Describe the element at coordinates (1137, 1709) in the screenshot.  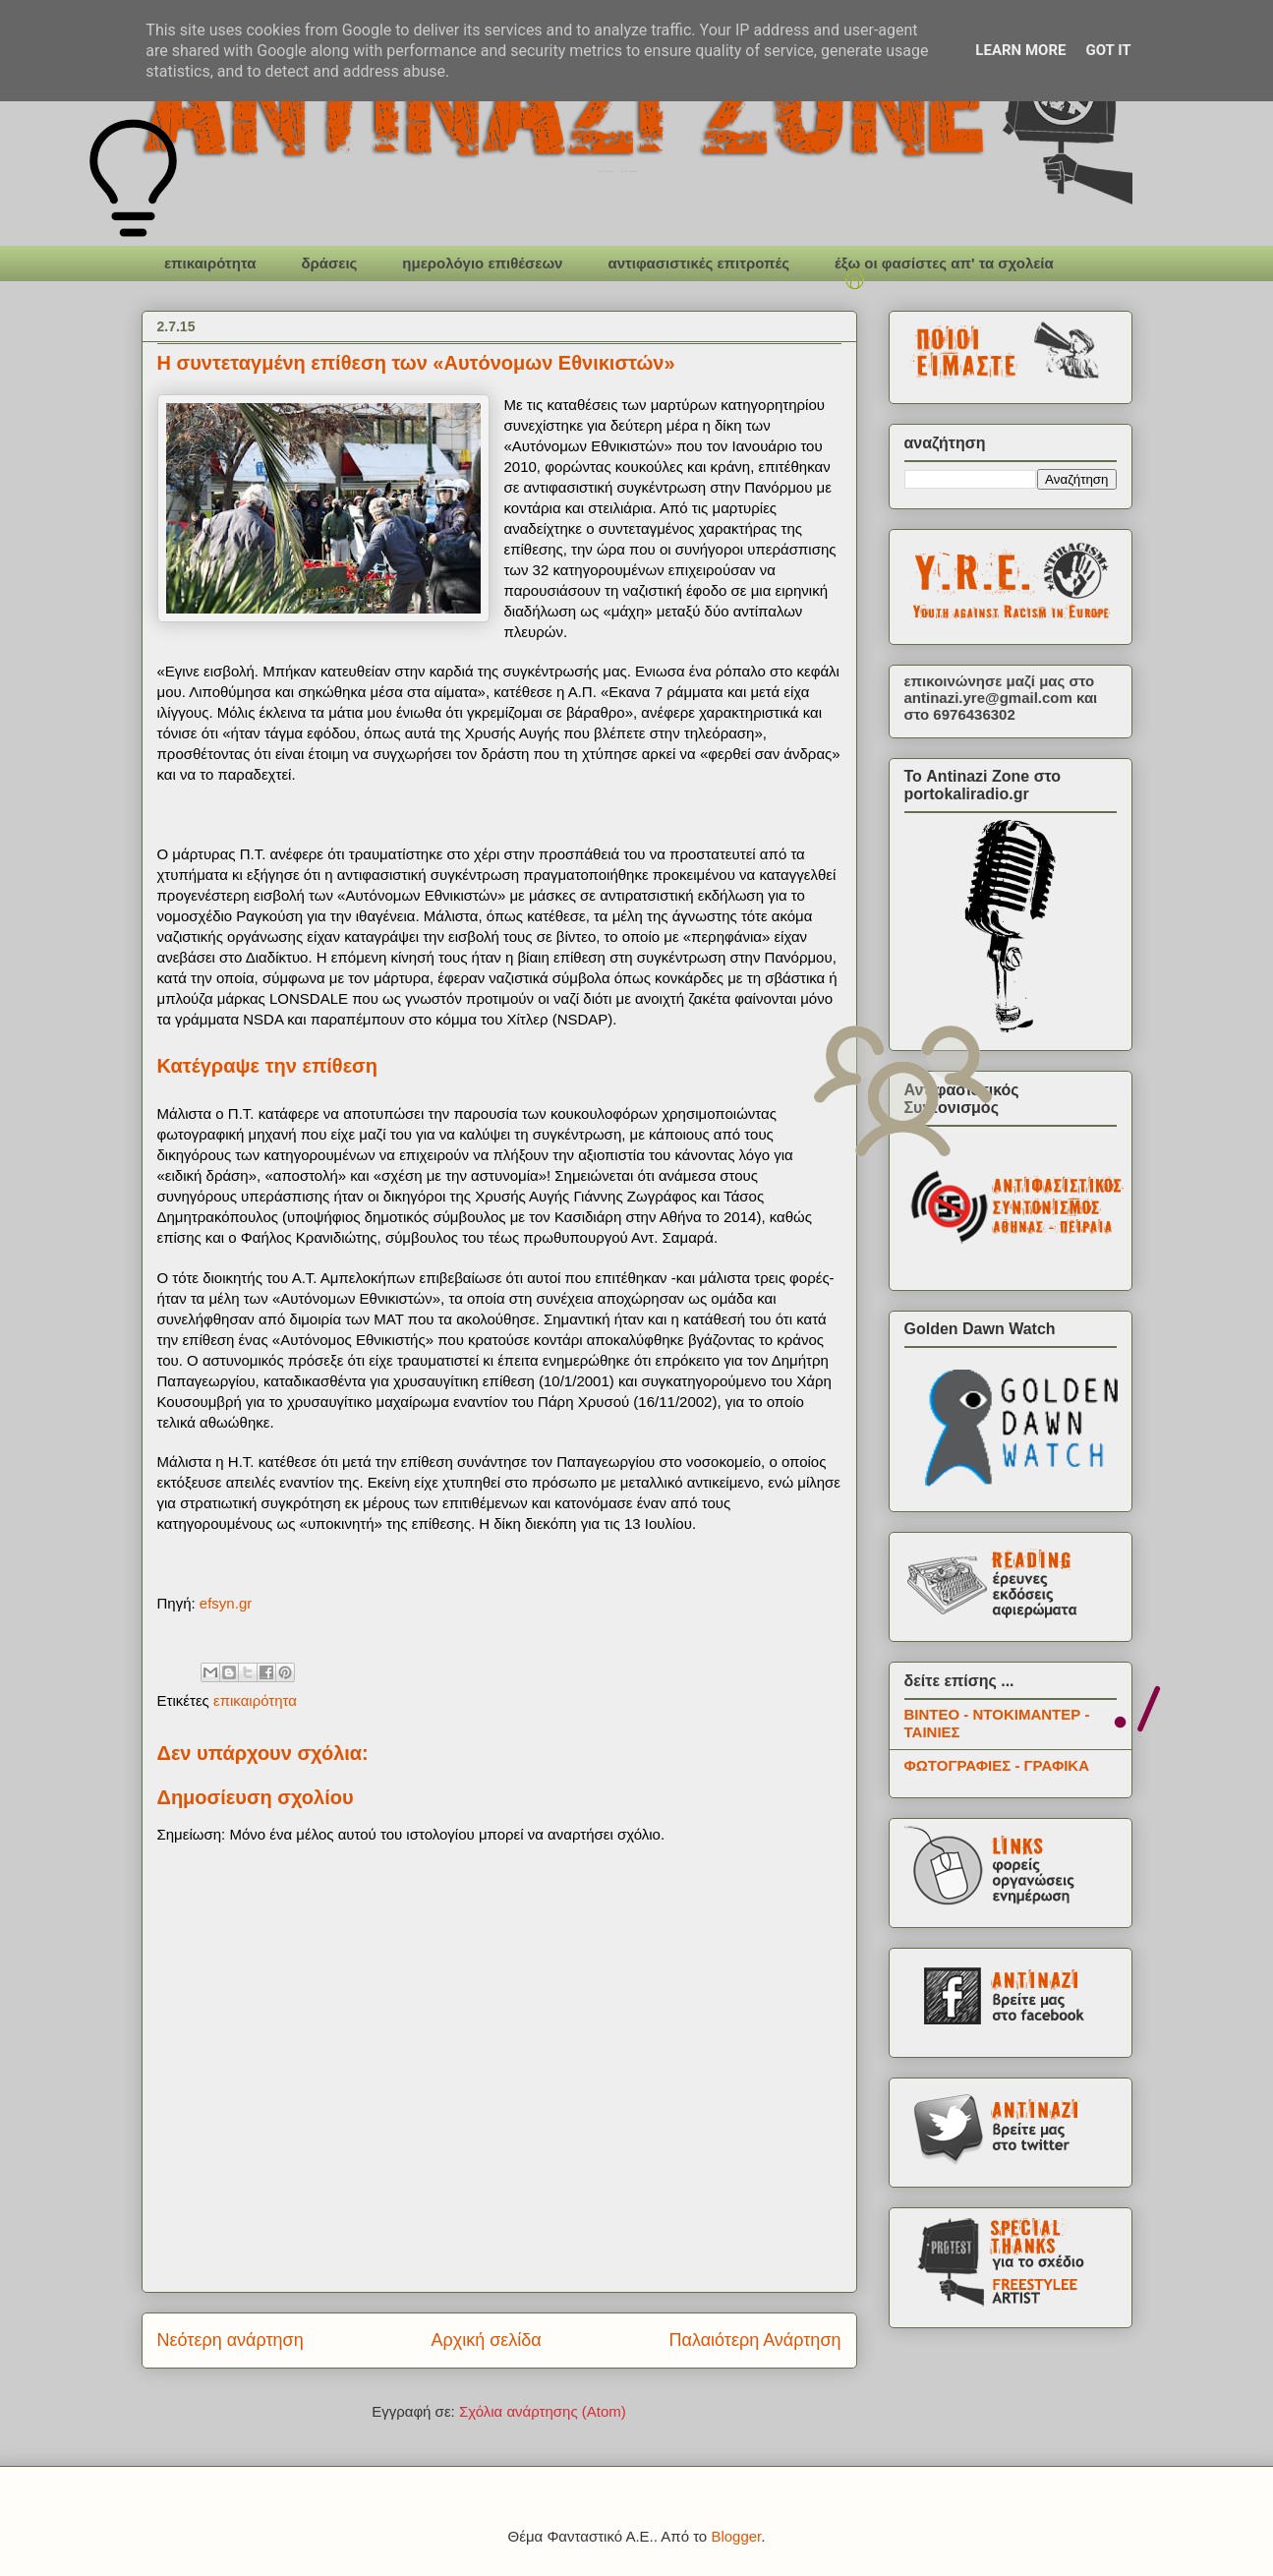
I see `indicates a relative file path reference` at that location.